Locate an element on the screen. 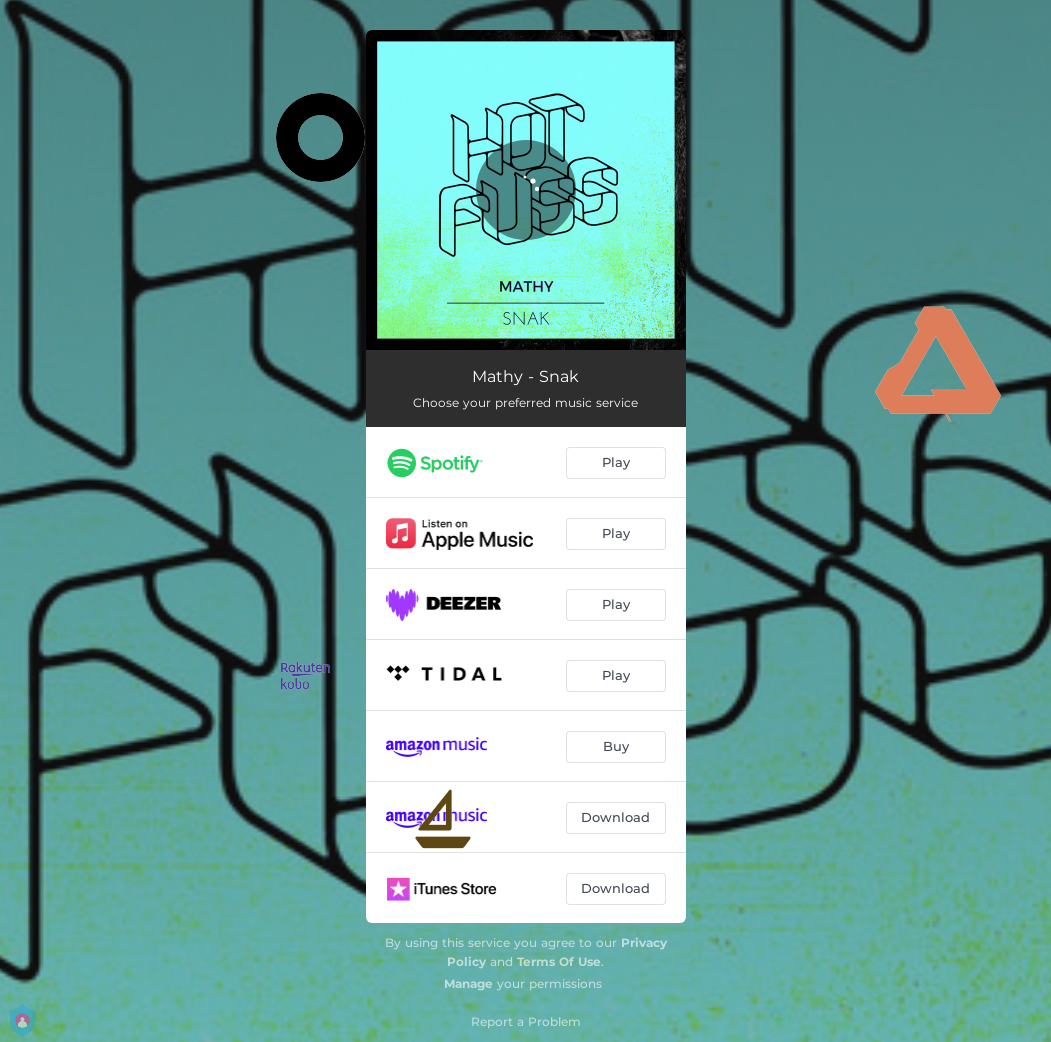 This screenshot has height=1042, width=1051. open the Rakuten Kobo e-reader app is located at coordinates (305, 675).